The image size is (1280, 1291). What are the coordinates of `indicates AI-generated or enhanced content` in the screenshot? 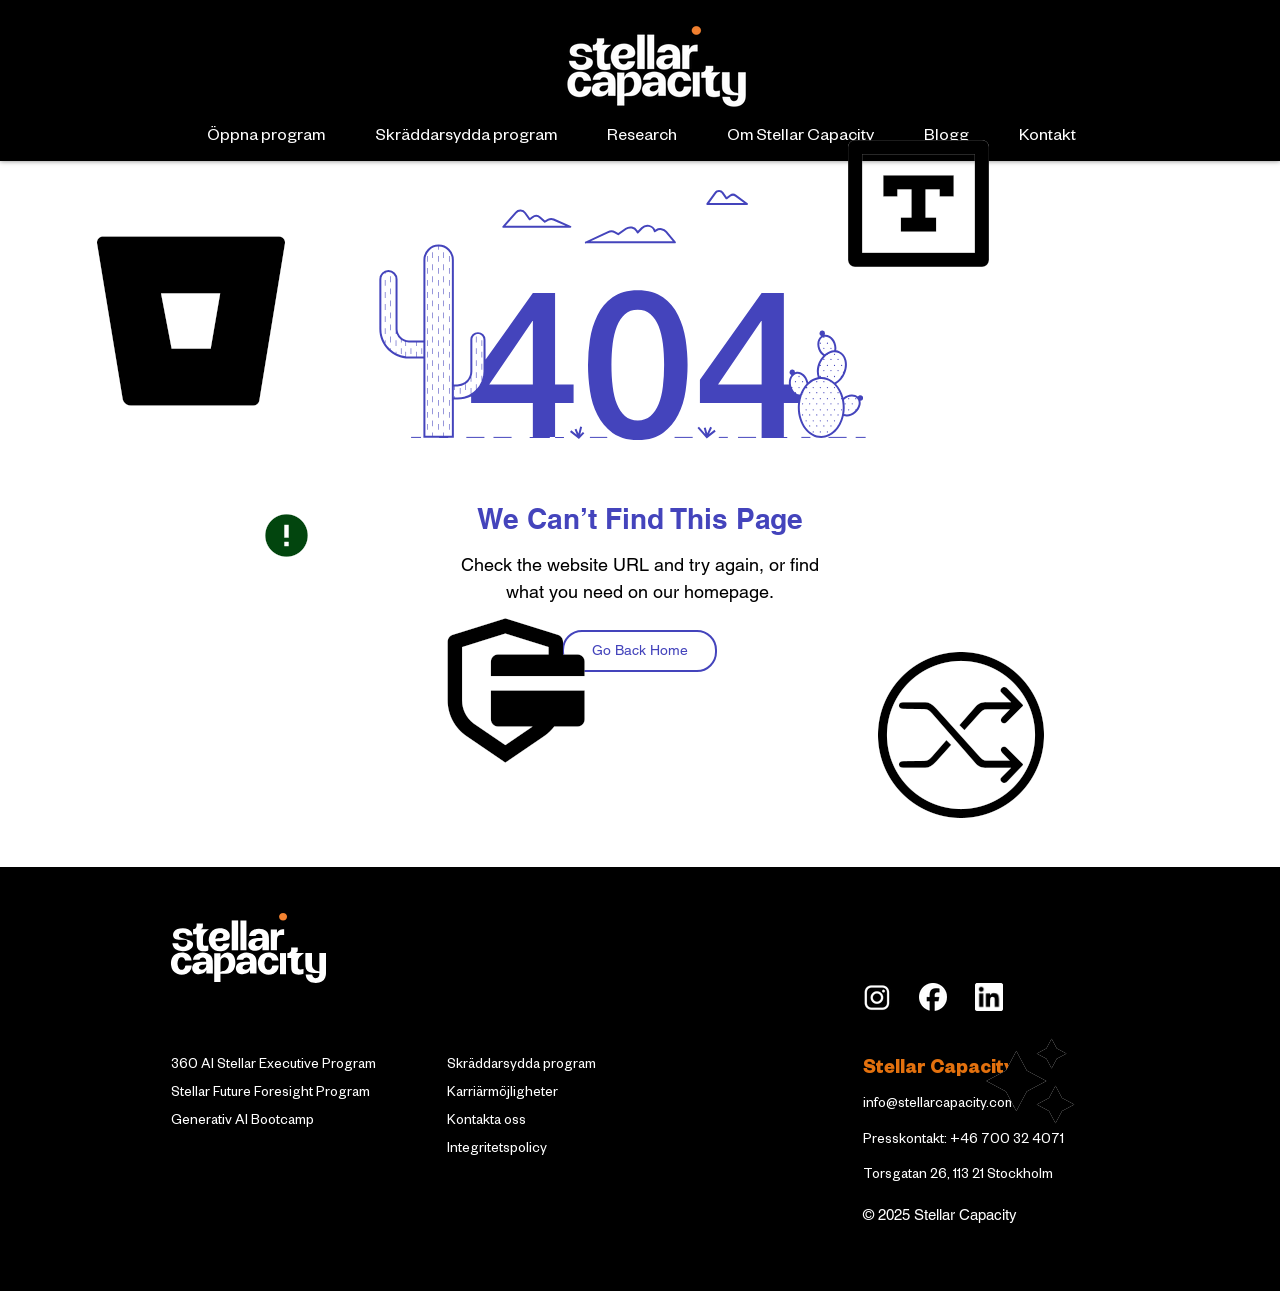 It's located at (1032, 1081).